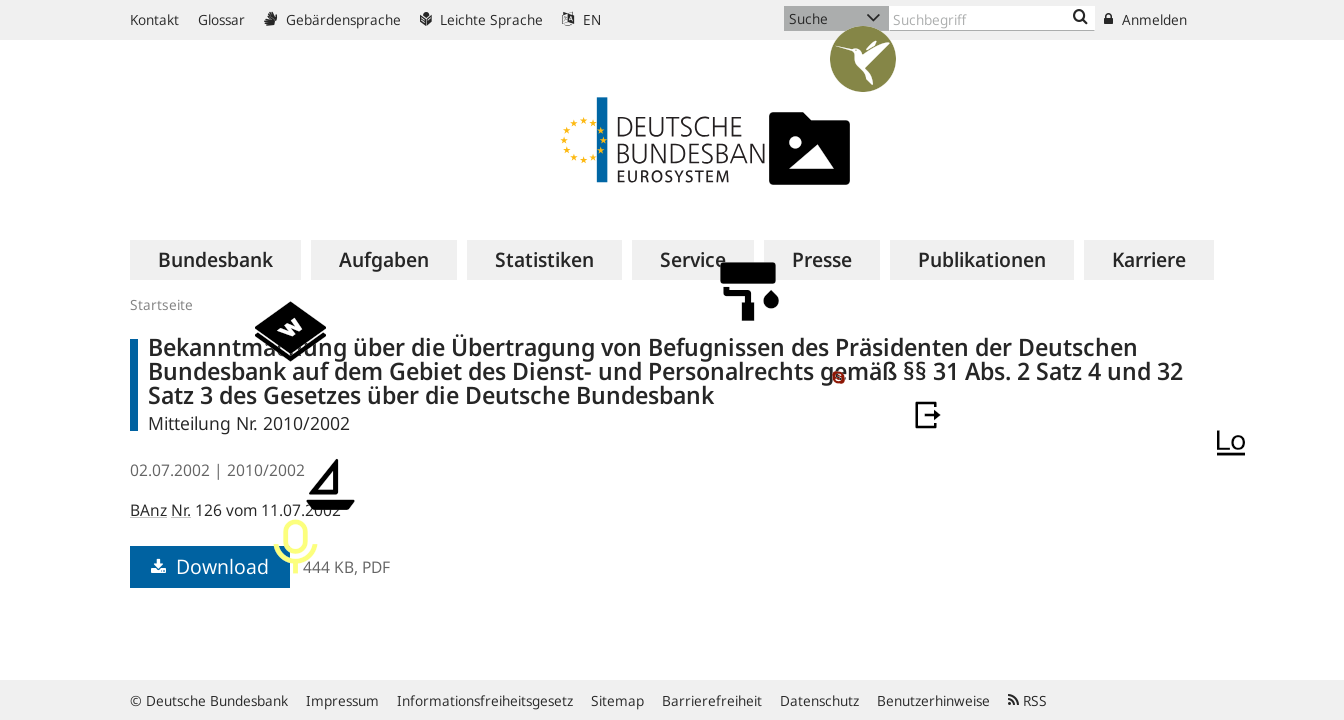  What do you see at coordinates (748, 290) in the screenshot?
I see `access painting or drawing tools` at bounding box center [748, 290].